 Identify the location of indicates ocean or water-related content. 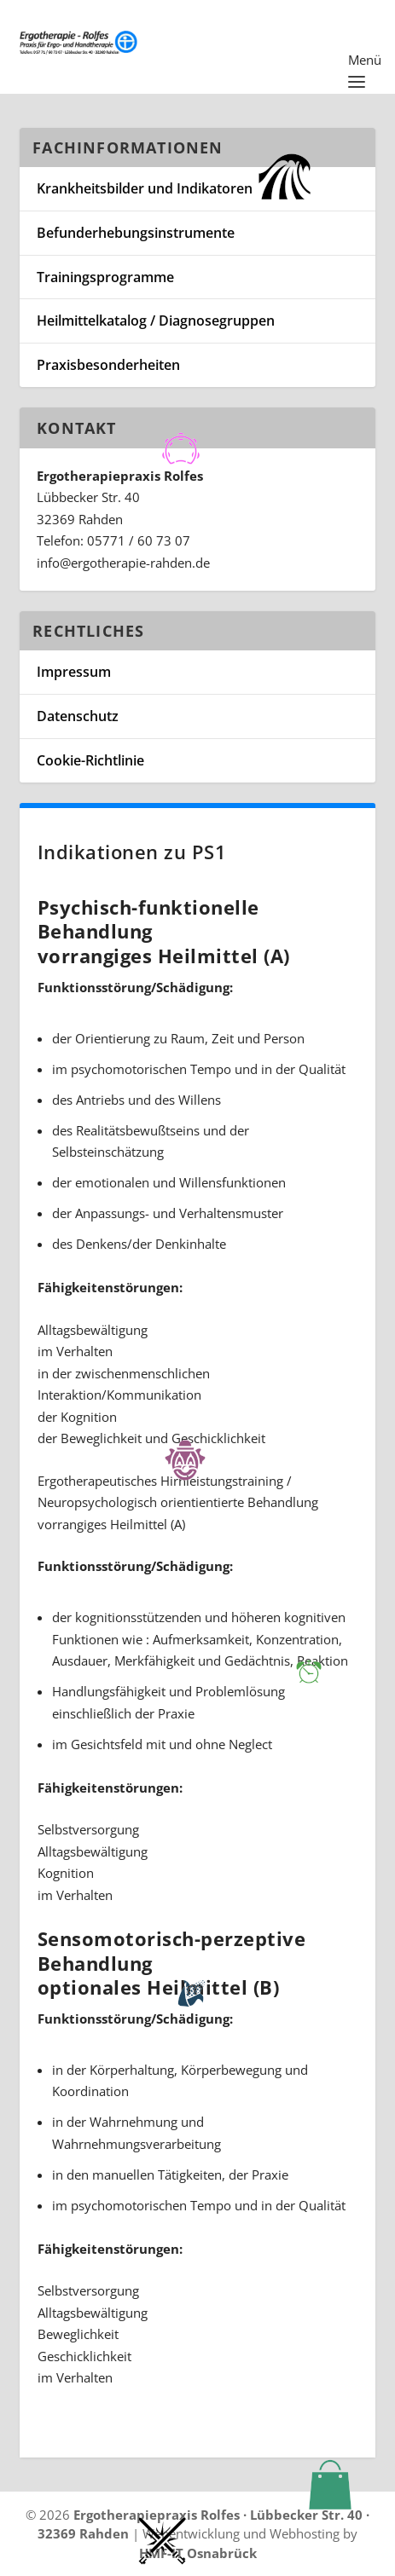
(284, 173).